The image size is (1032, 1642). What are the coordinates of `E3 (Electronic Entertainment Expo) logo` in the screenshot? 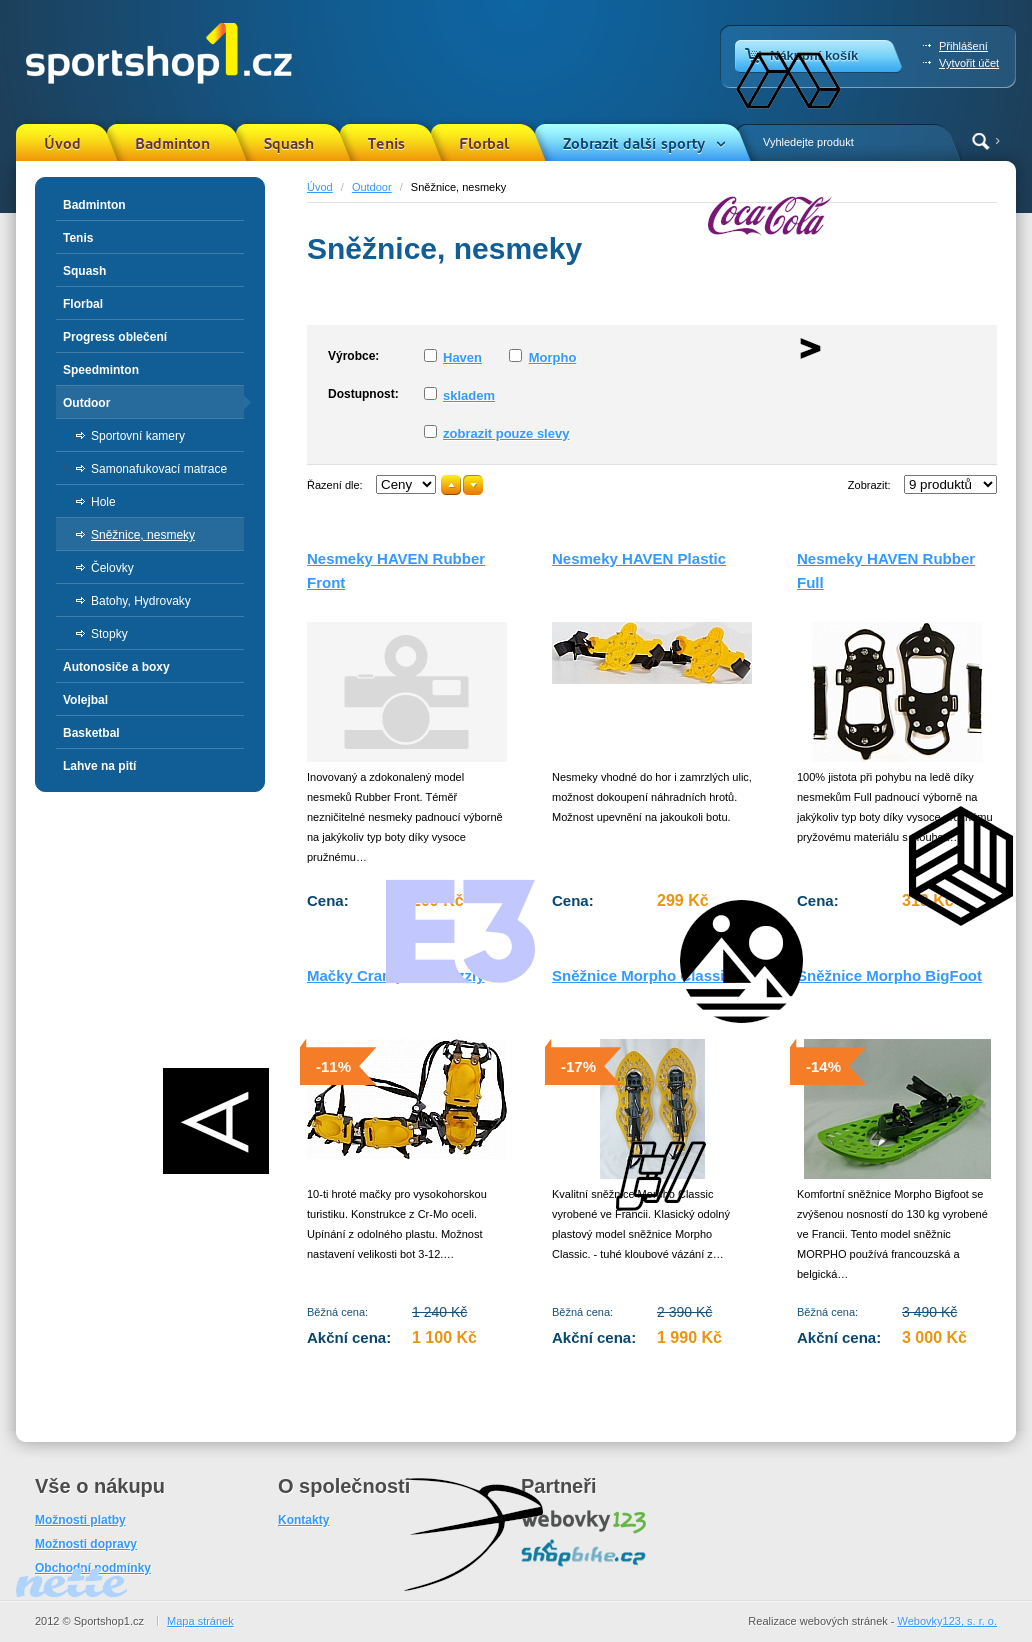 It's located at (460, 931).